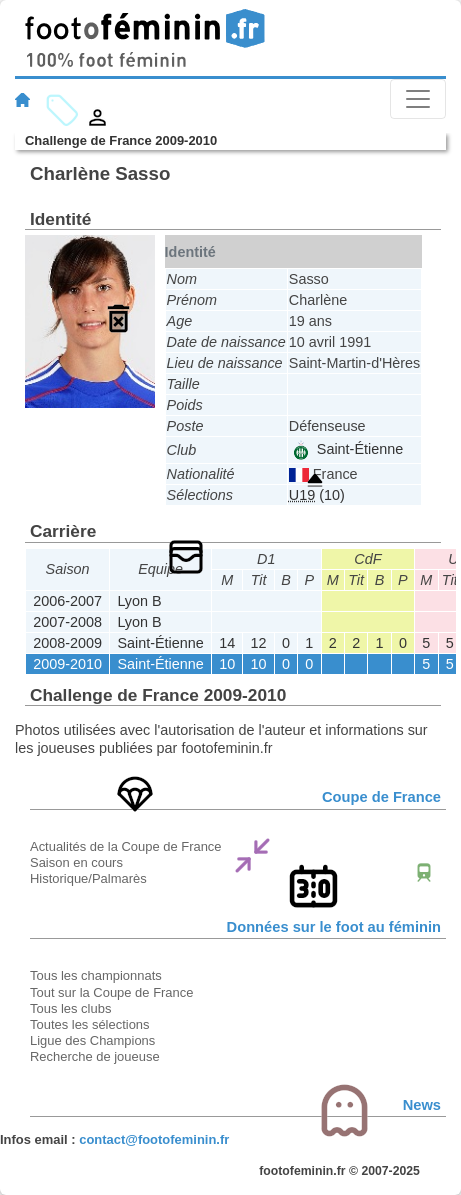  I want to click on view game or match scores, so click(313, 888).